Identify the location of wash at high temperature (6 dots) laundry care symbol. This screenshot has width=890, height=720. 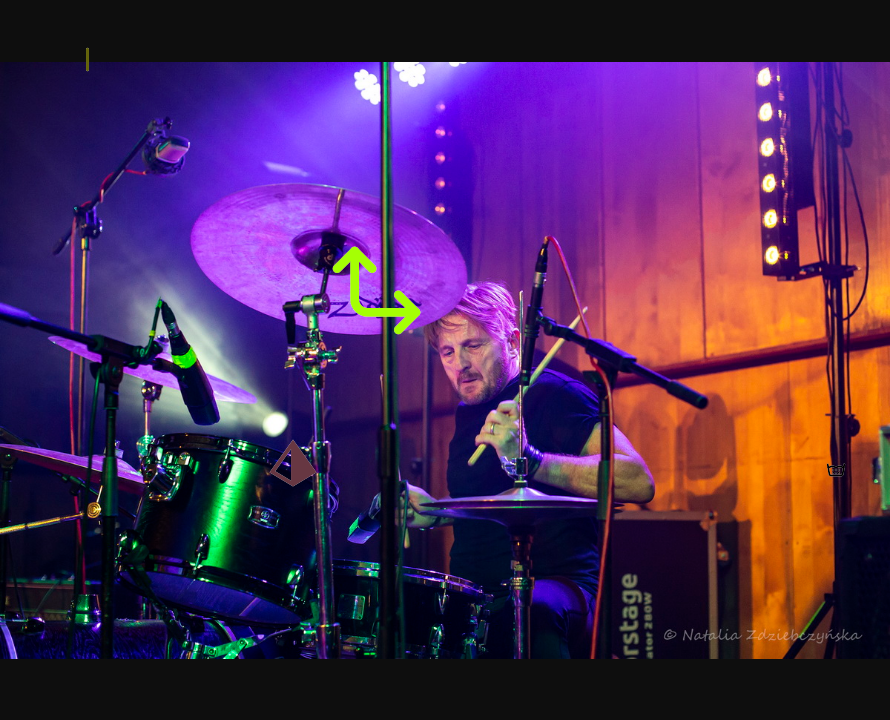
(836, 470).